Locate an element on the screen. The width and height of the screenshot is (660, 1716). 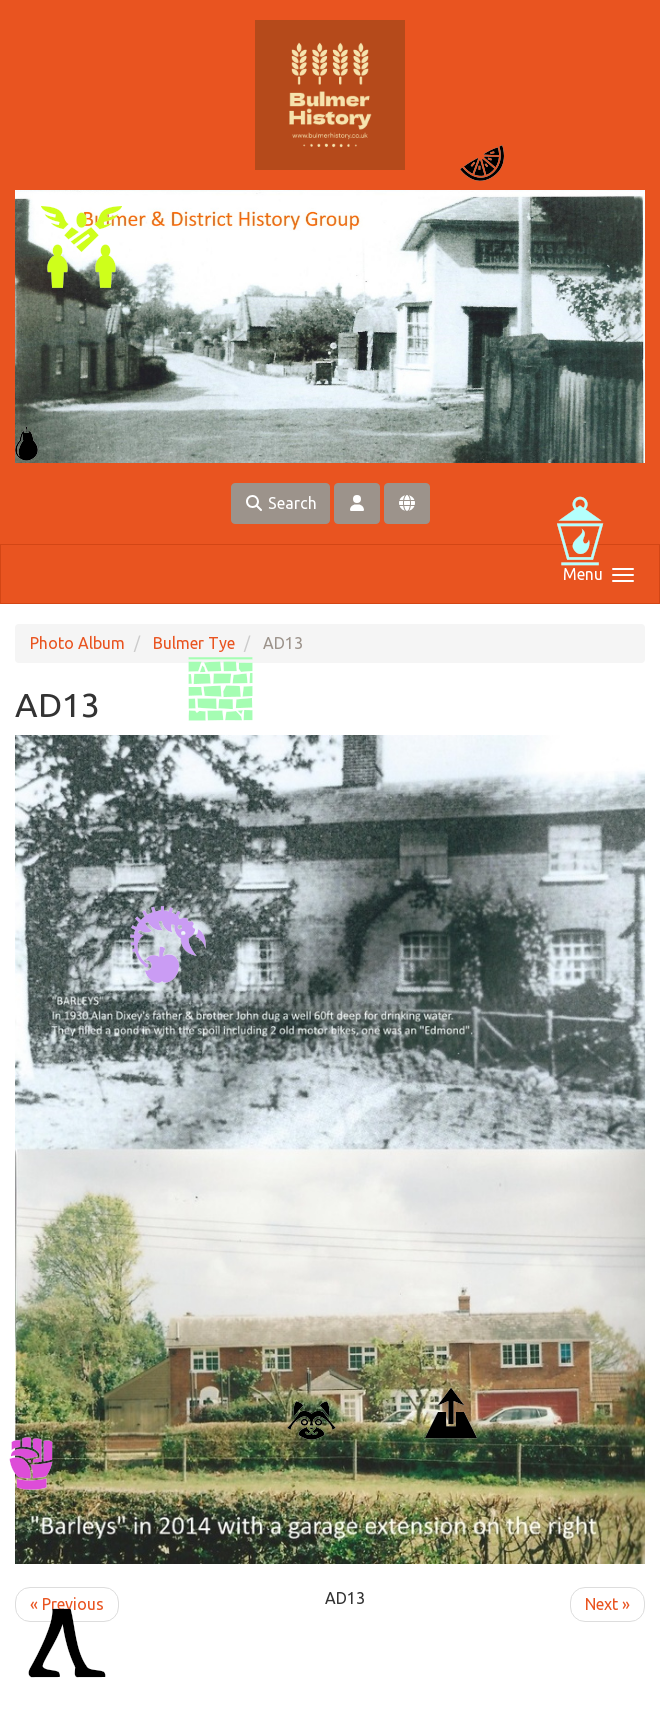
toggle lantern or light source on/off is located at coordinates (580, 531).